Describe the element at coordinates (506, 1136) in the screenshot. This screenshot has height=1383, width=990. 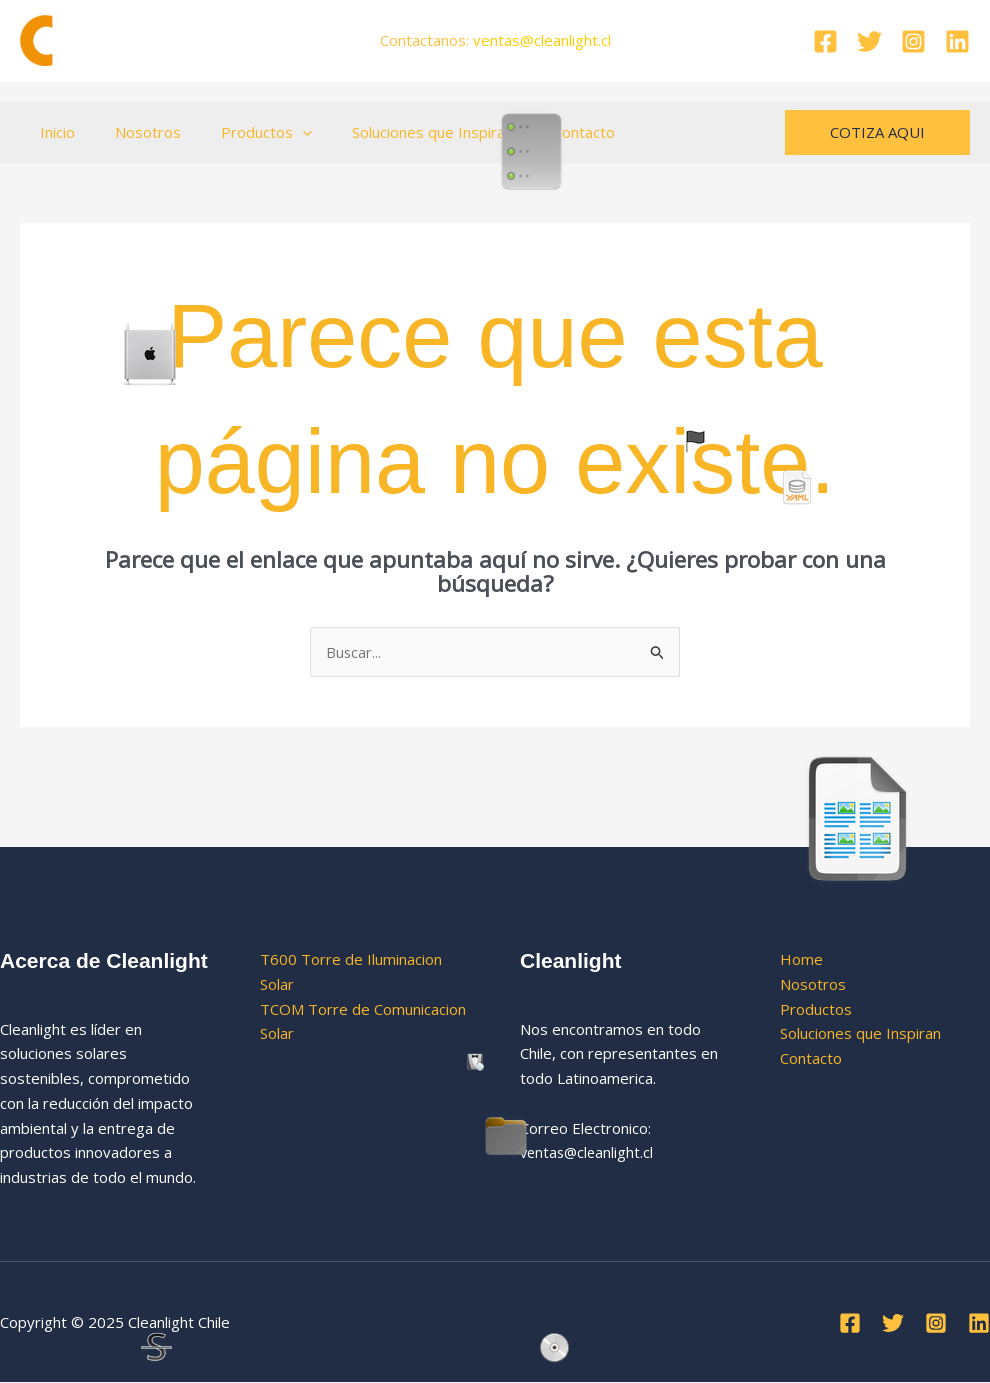
I see `open a folder to view its contents` at that location.